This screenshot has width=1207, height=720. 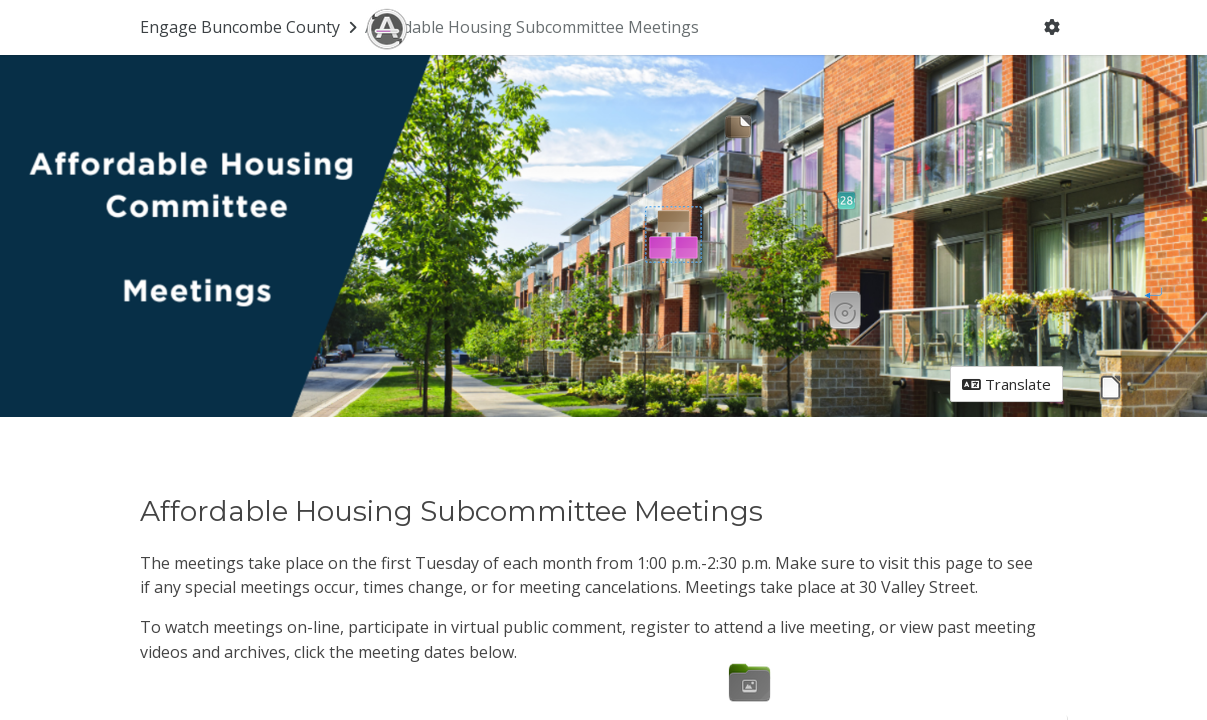 What do you see at coordinates (738, 126) in the screenshot?
I see `change desktop wallpaper settings` at bounding box center [738, 126].